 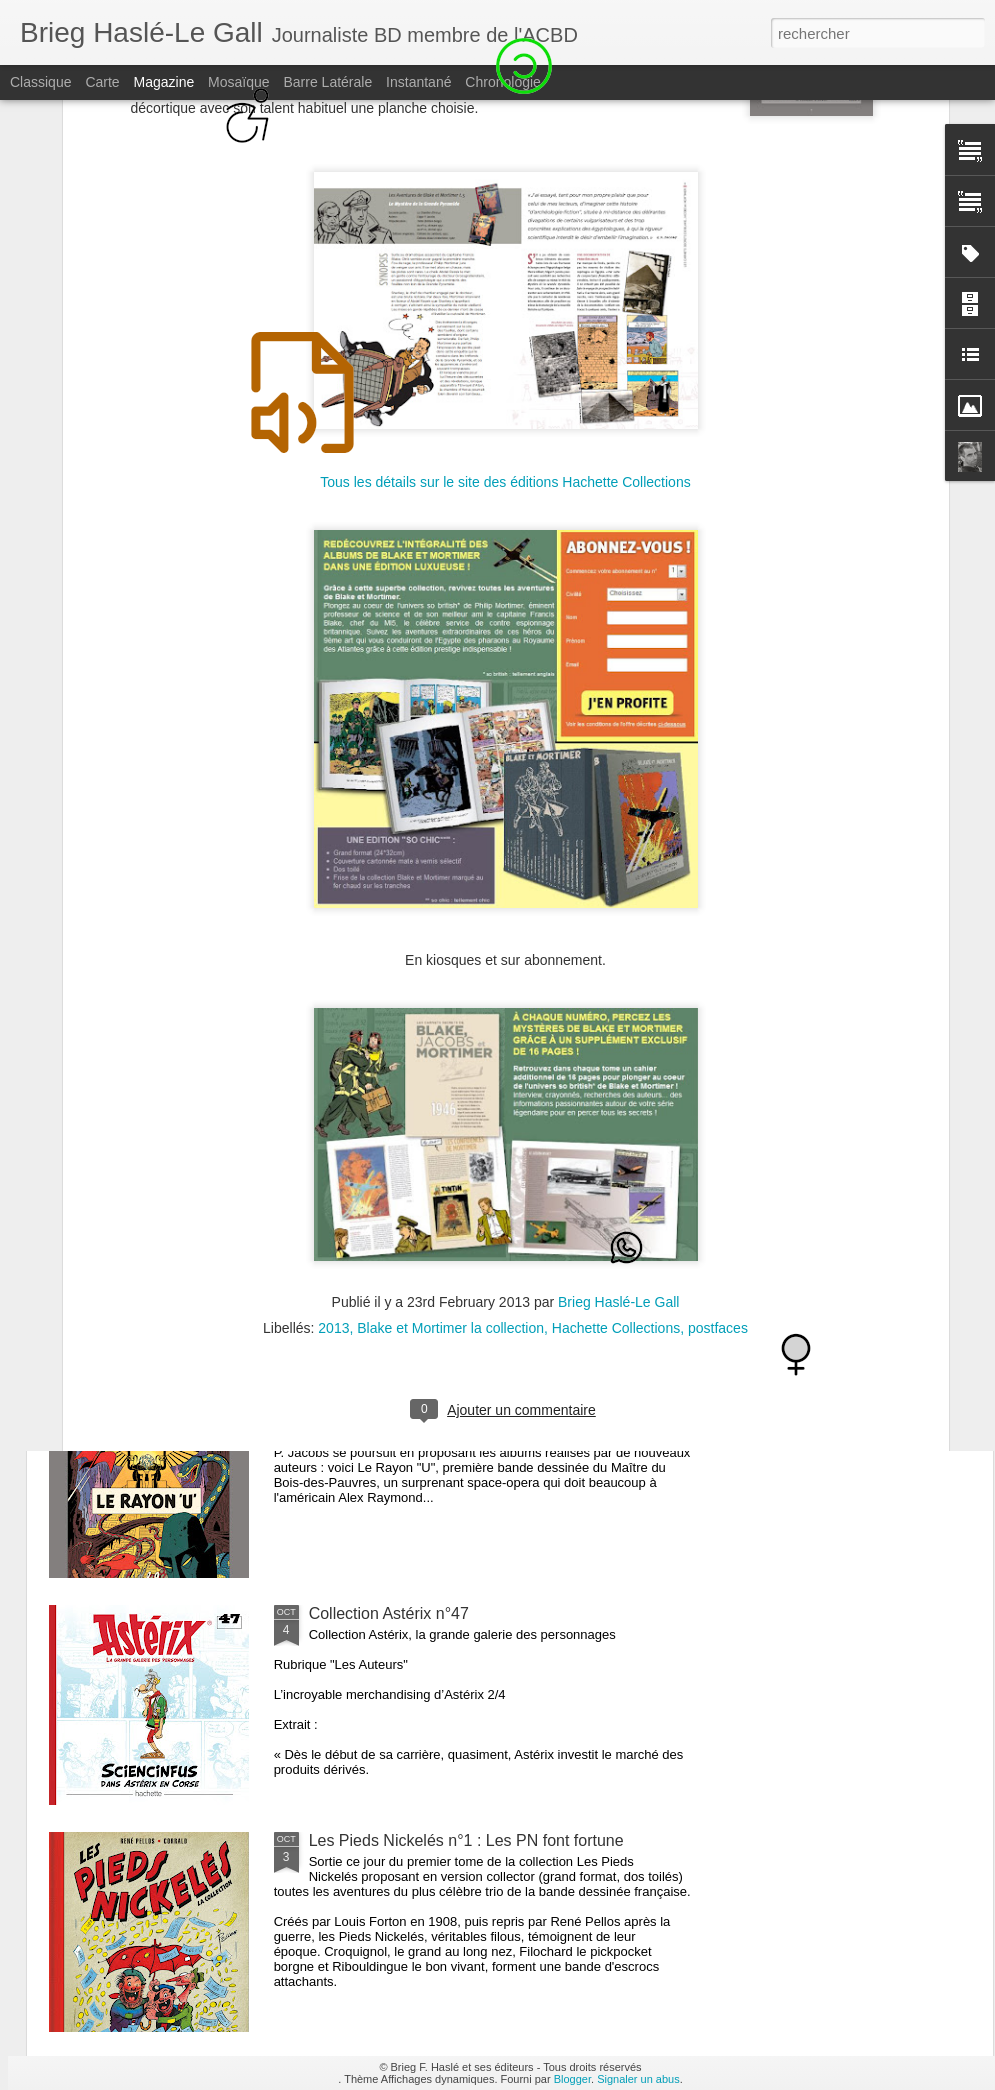 What do you see at coordinates (626, 1247) in the screenshot?
I see `open whatsapp messaging app` at bounding box center [626, 1247].